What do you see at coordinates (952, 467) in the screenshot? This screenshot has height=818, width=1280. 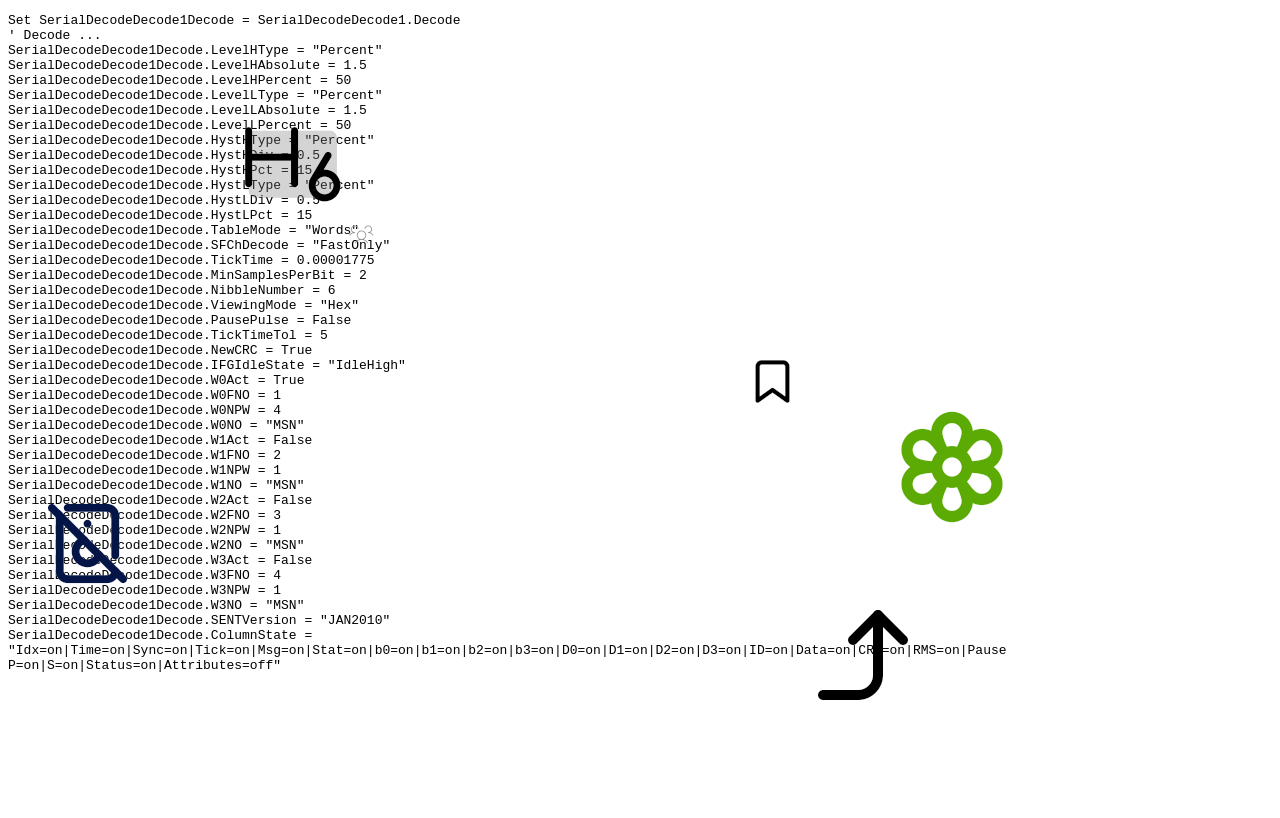 I see `access garden or plant-related features` at bounding box center [952, 467].